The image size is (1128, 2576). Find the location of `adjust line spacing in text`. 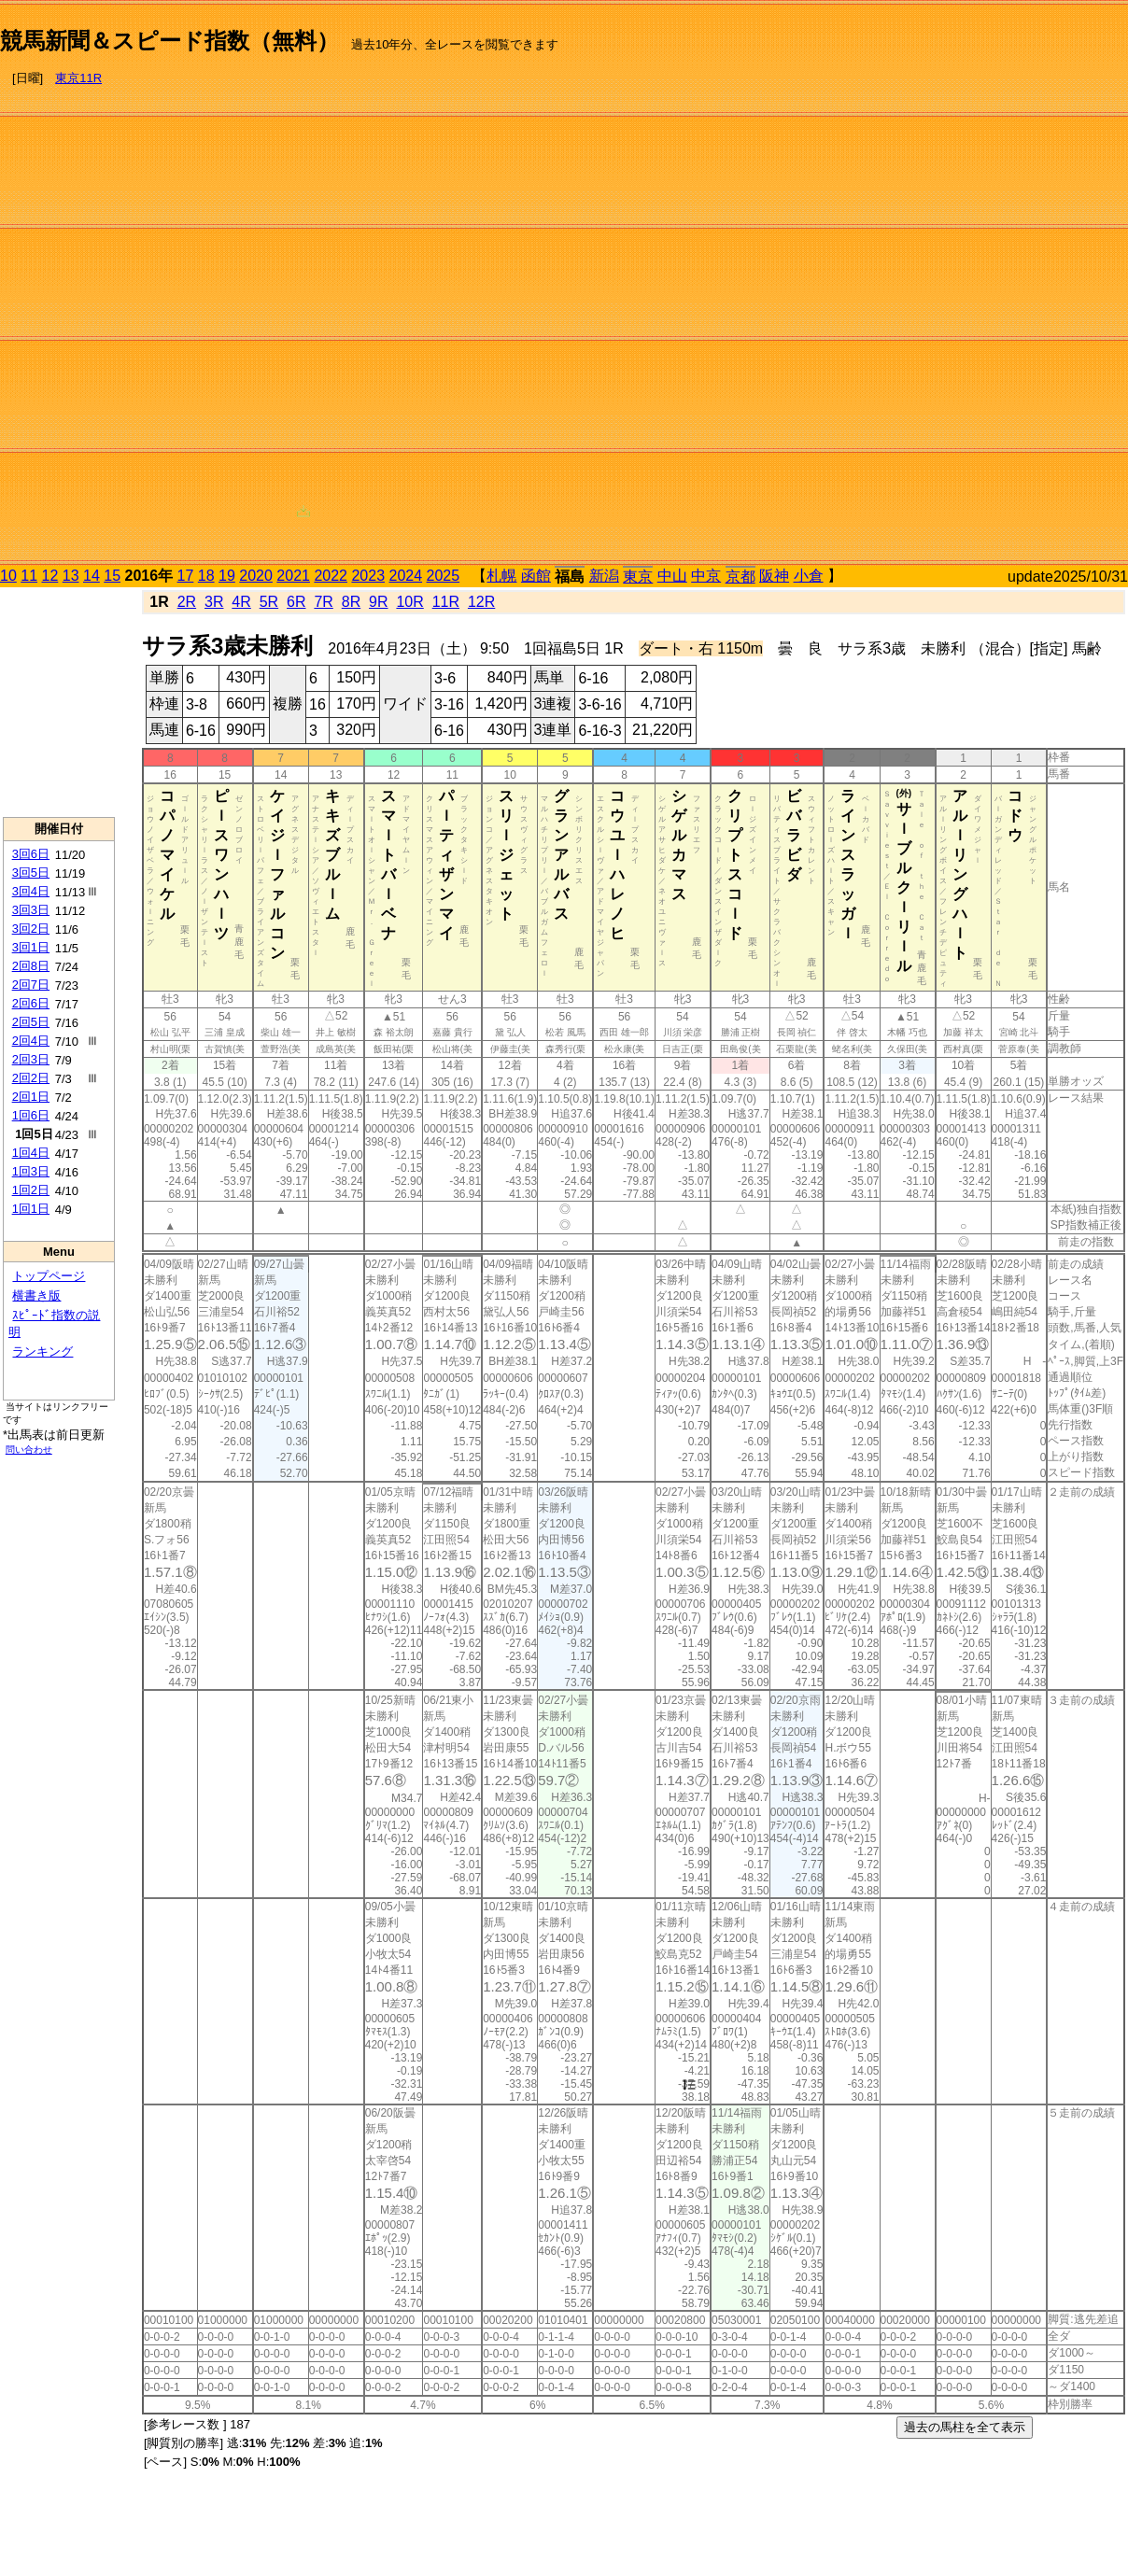

adjust line spacing in text is located at coordinates (689, 2085).